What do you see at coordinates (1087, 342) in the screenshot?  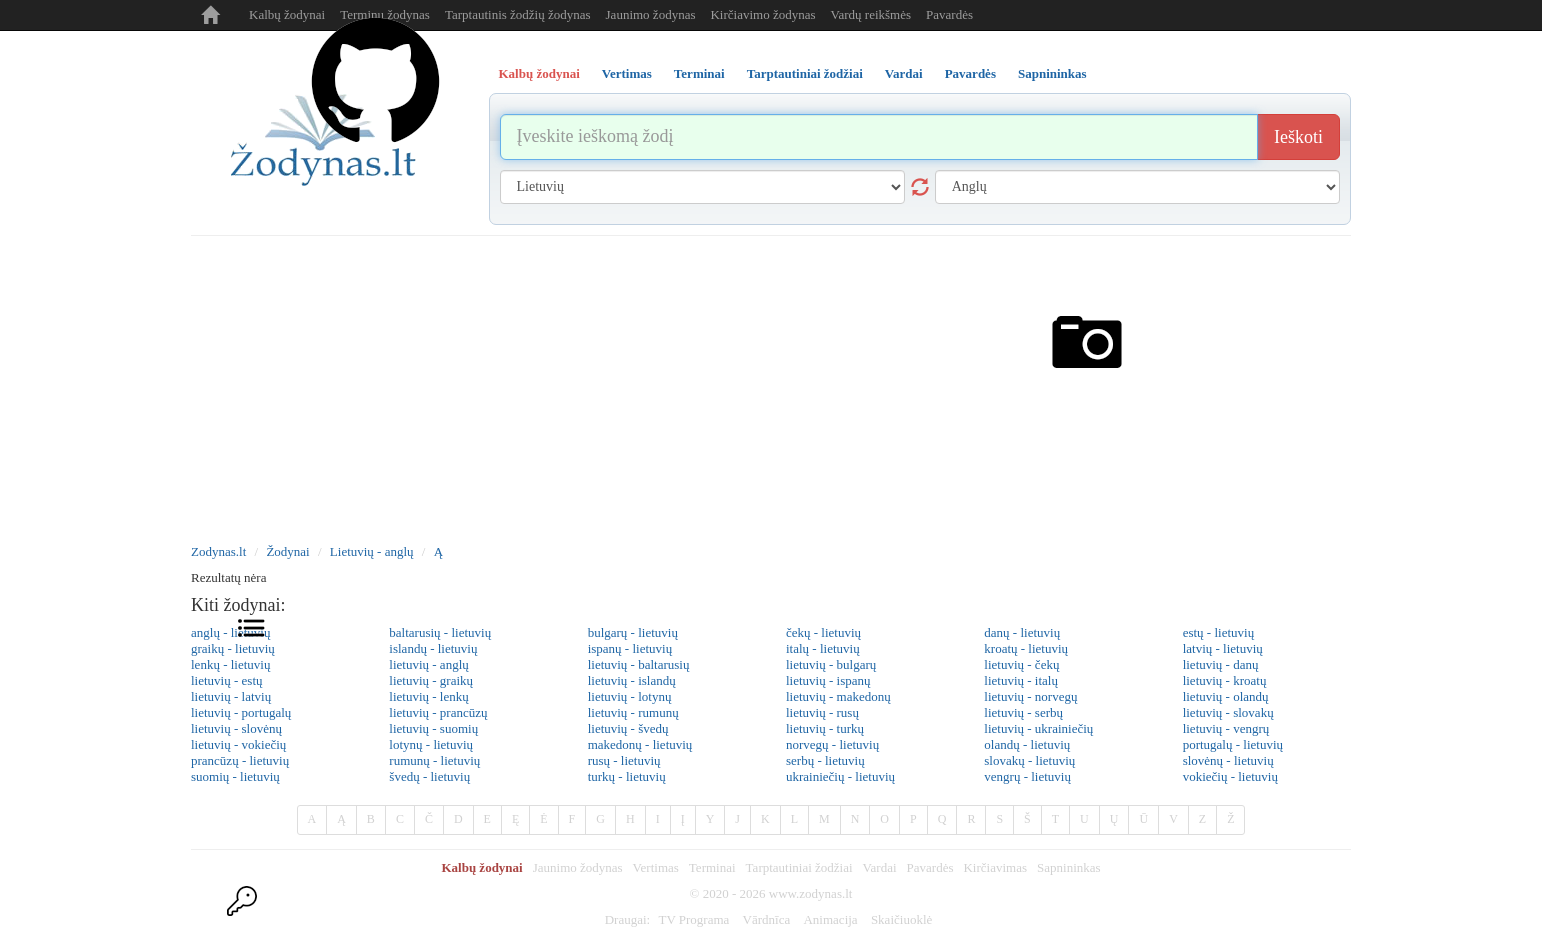 I see `take a photo or access camera` at bounding box center [1087, 342].